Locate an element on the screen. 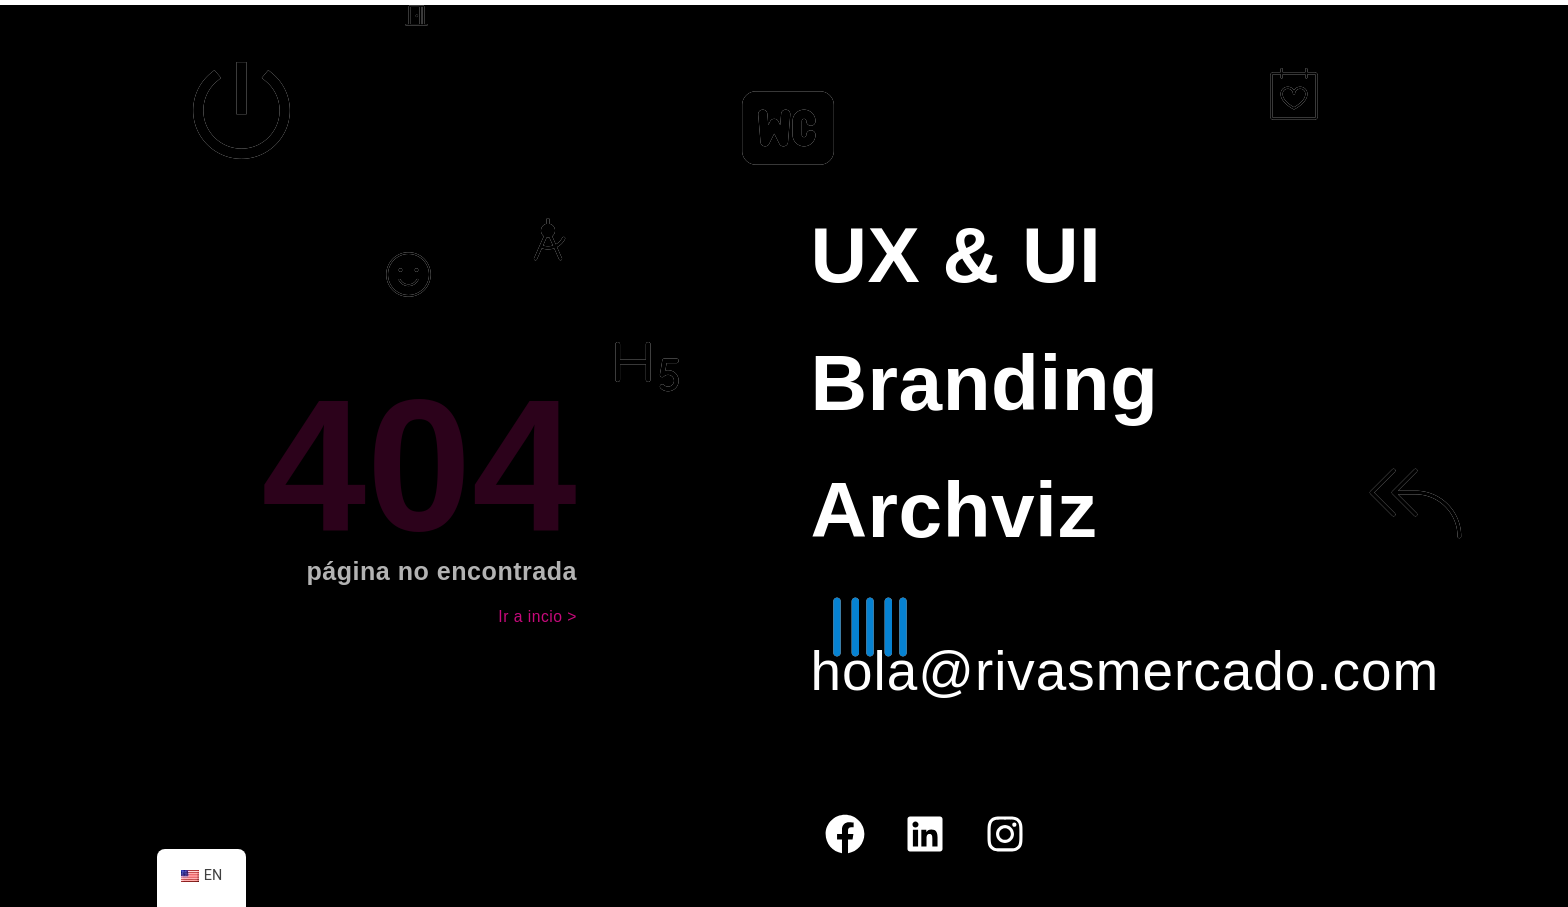  turn off or shut down the device is located at coordinates (241, 110).